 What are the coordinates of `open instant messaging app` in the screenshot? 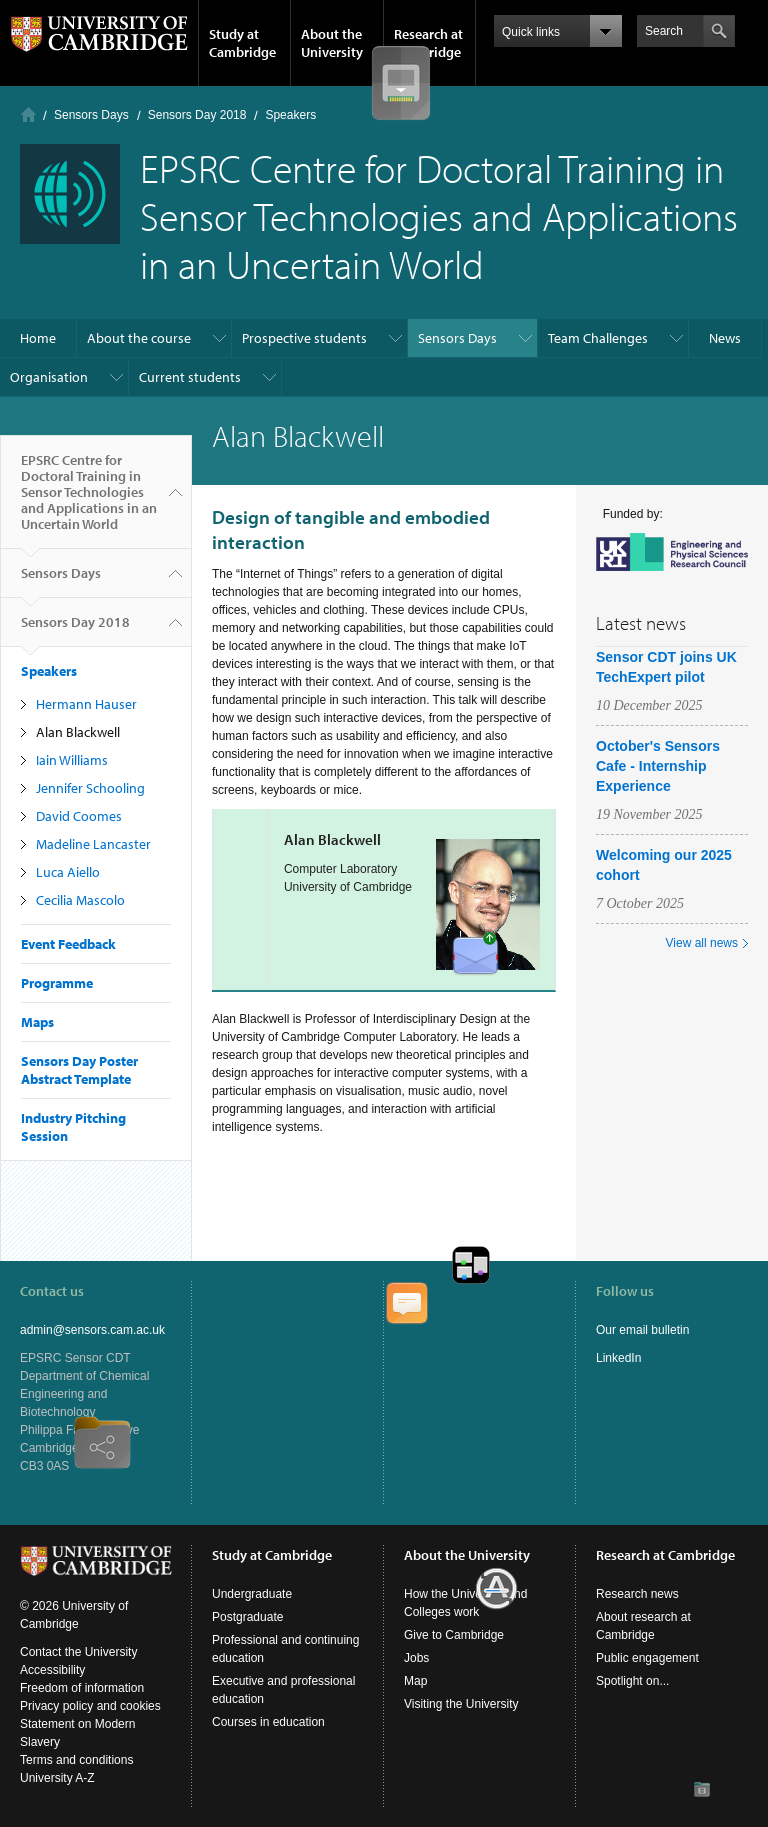 It's located at (407, 1303).